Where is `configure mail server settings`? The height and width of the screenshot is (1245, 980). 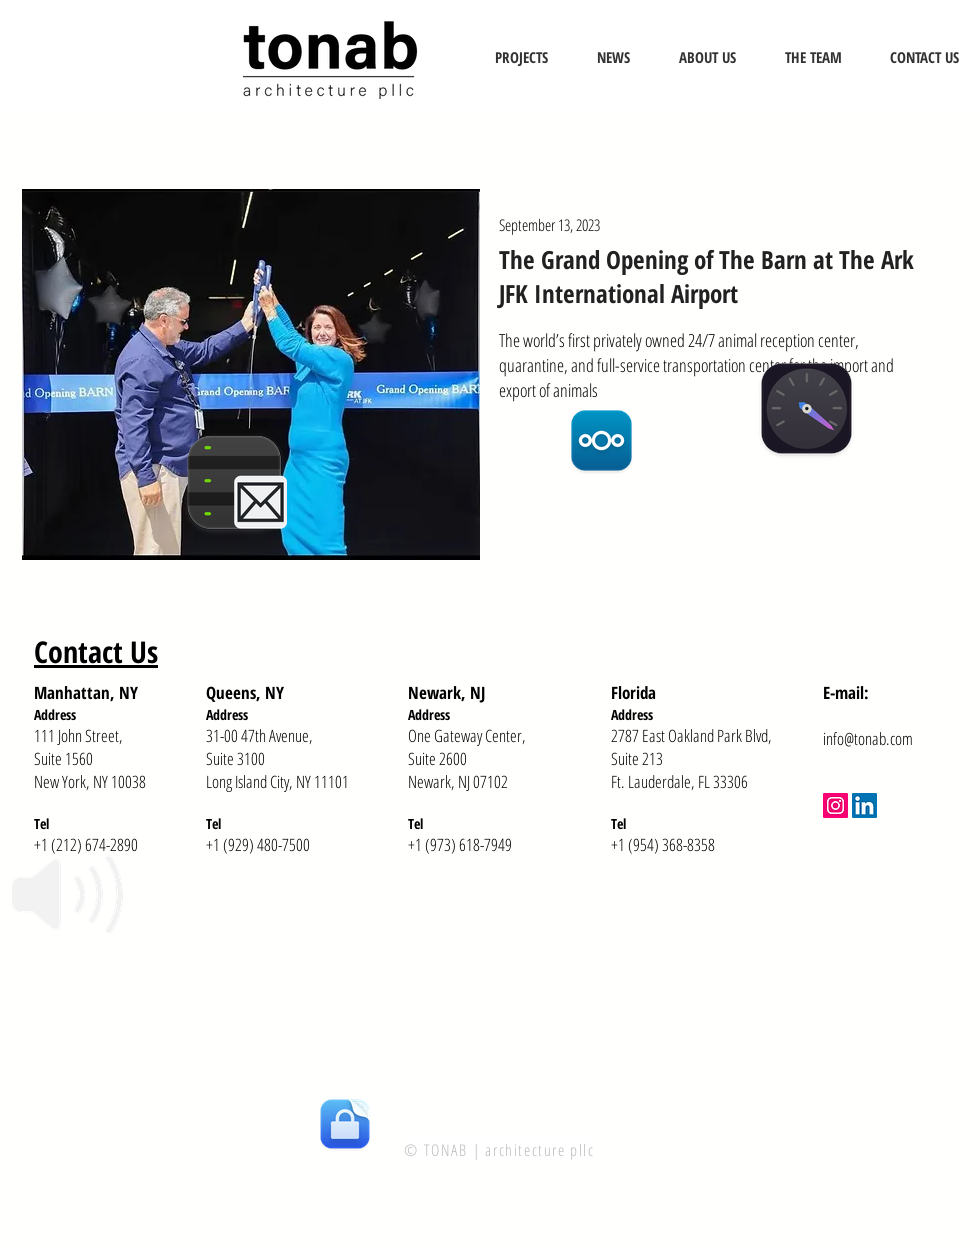 configure mail server settings is located at coordinates (235, 484).